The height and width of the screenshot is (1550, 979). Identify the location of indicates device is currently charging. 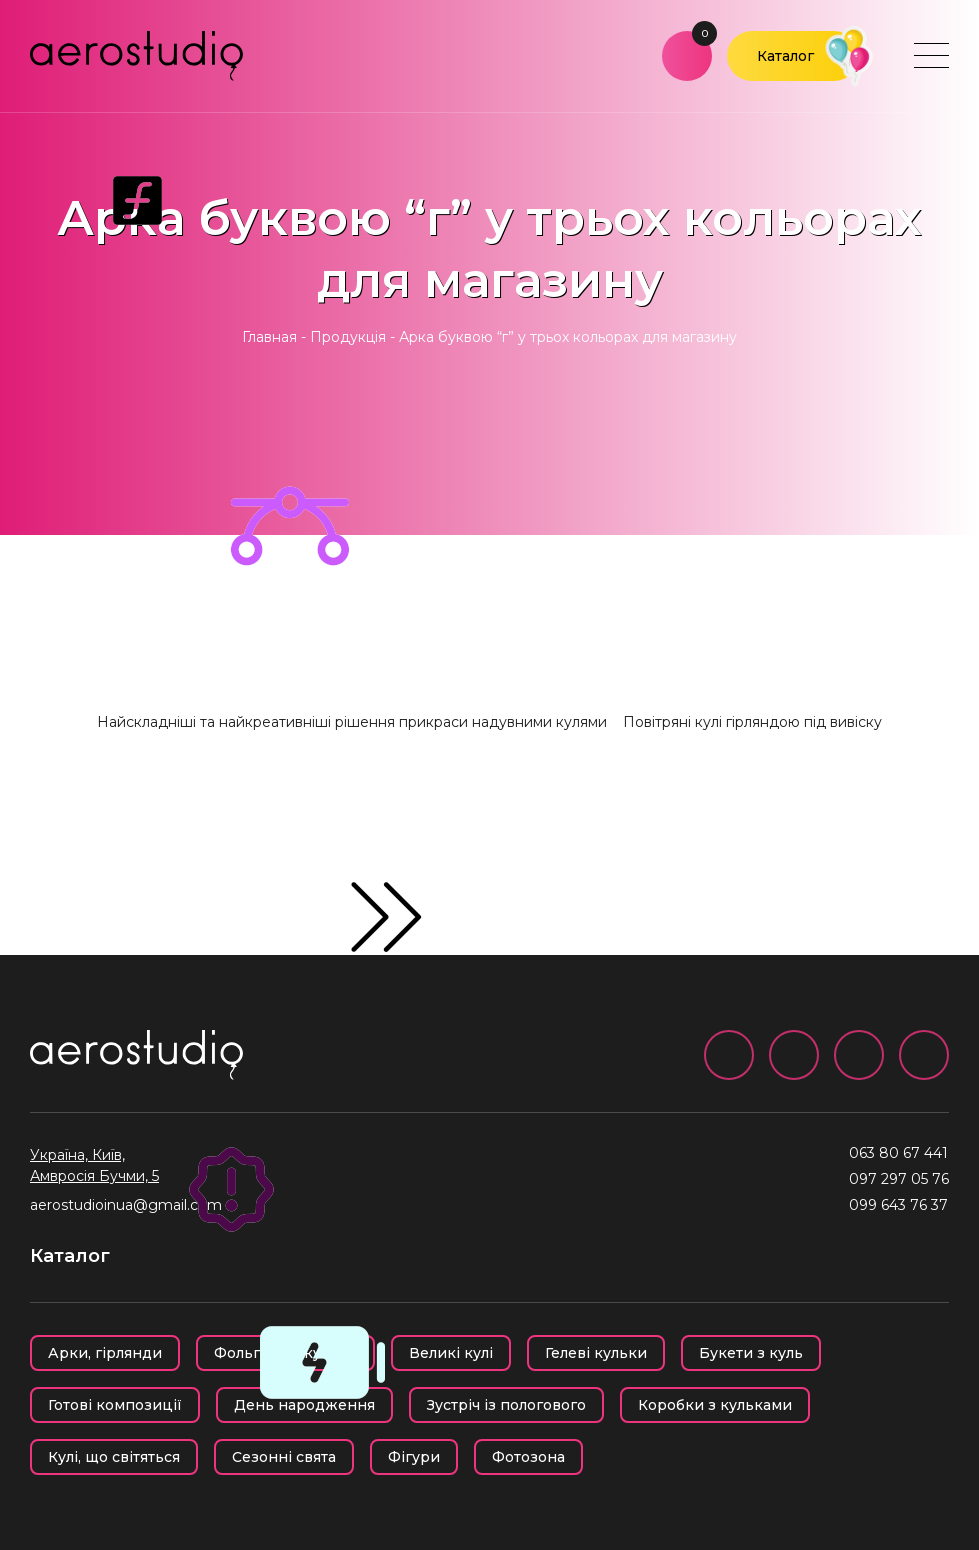
(320, 1362).